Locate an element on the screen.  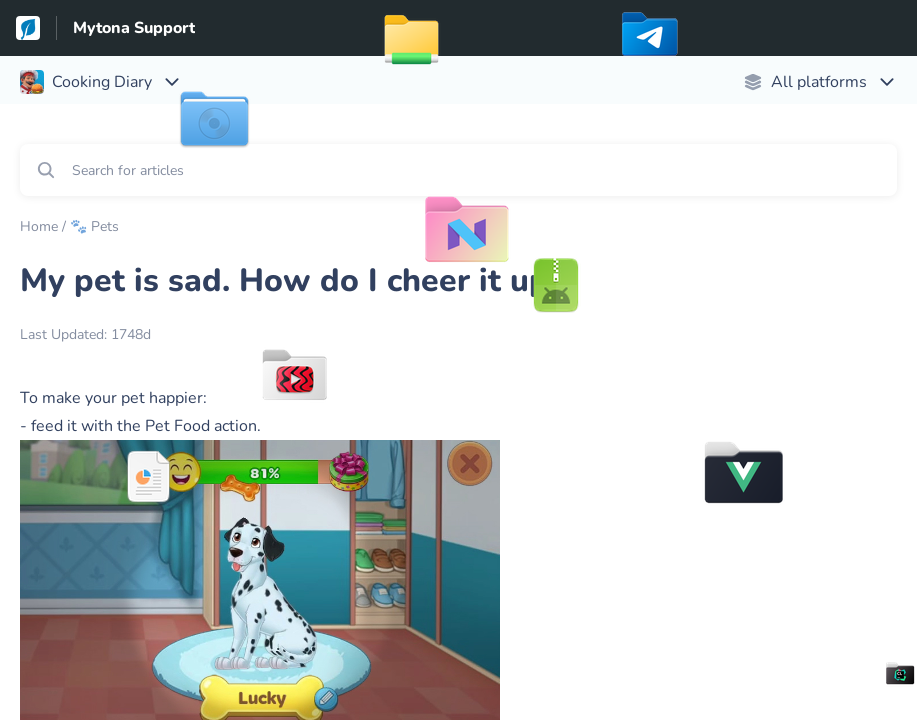
open CLion project folder is located at coordinates (900, 674).